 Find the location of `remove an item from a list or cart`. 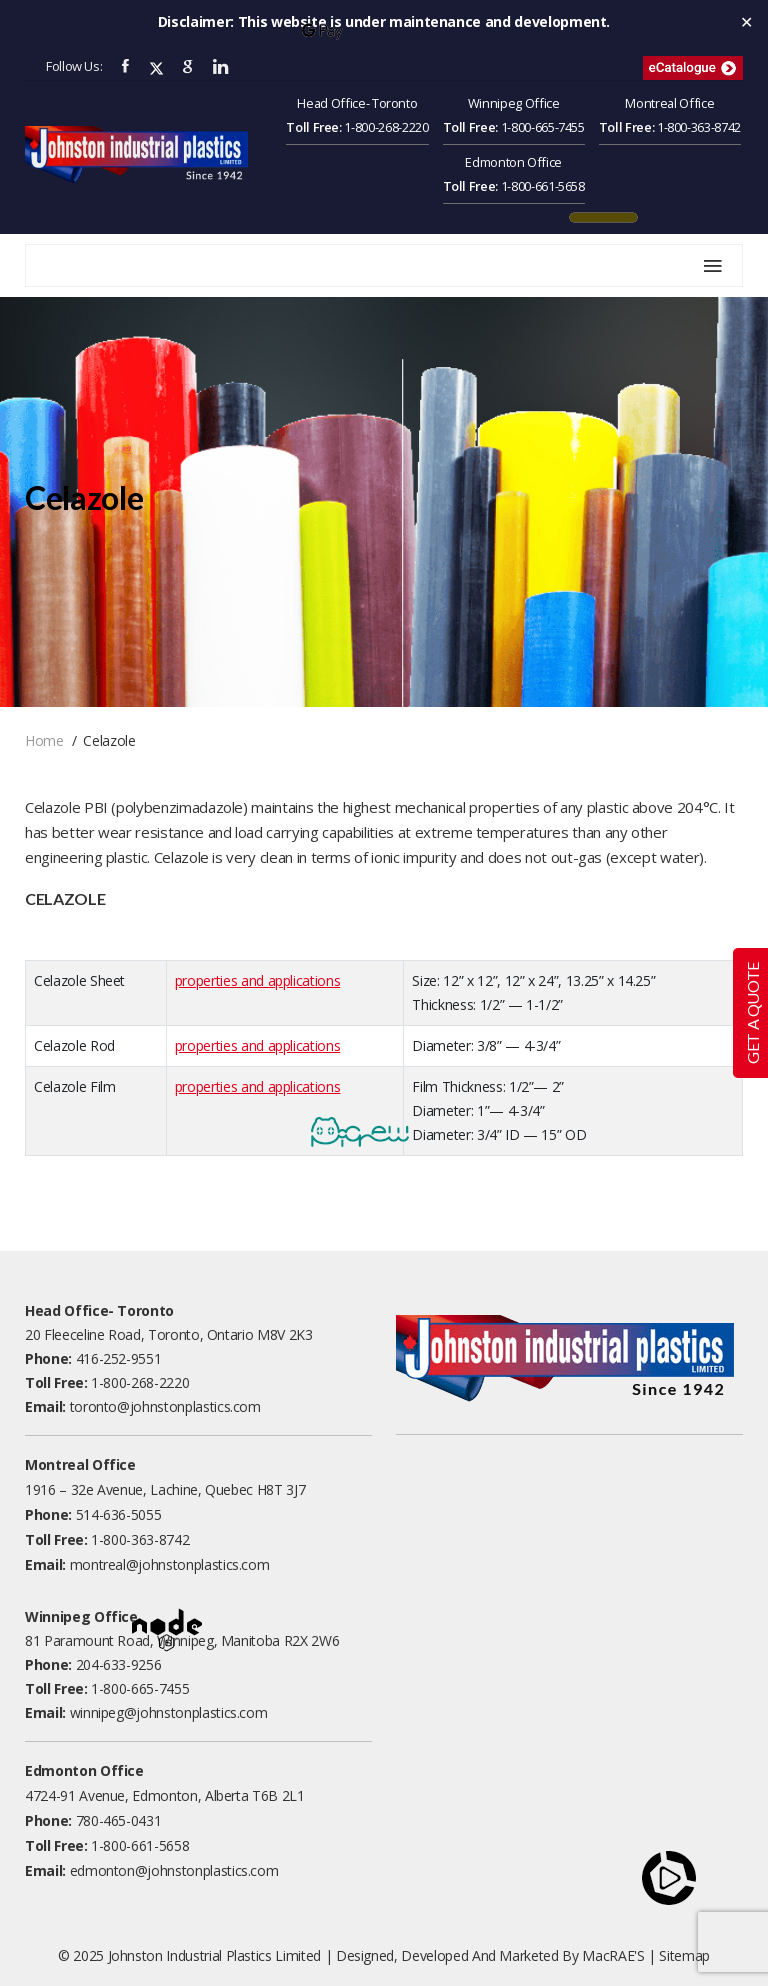

remove an item from a list or cart is located at coordinates (603, 217).